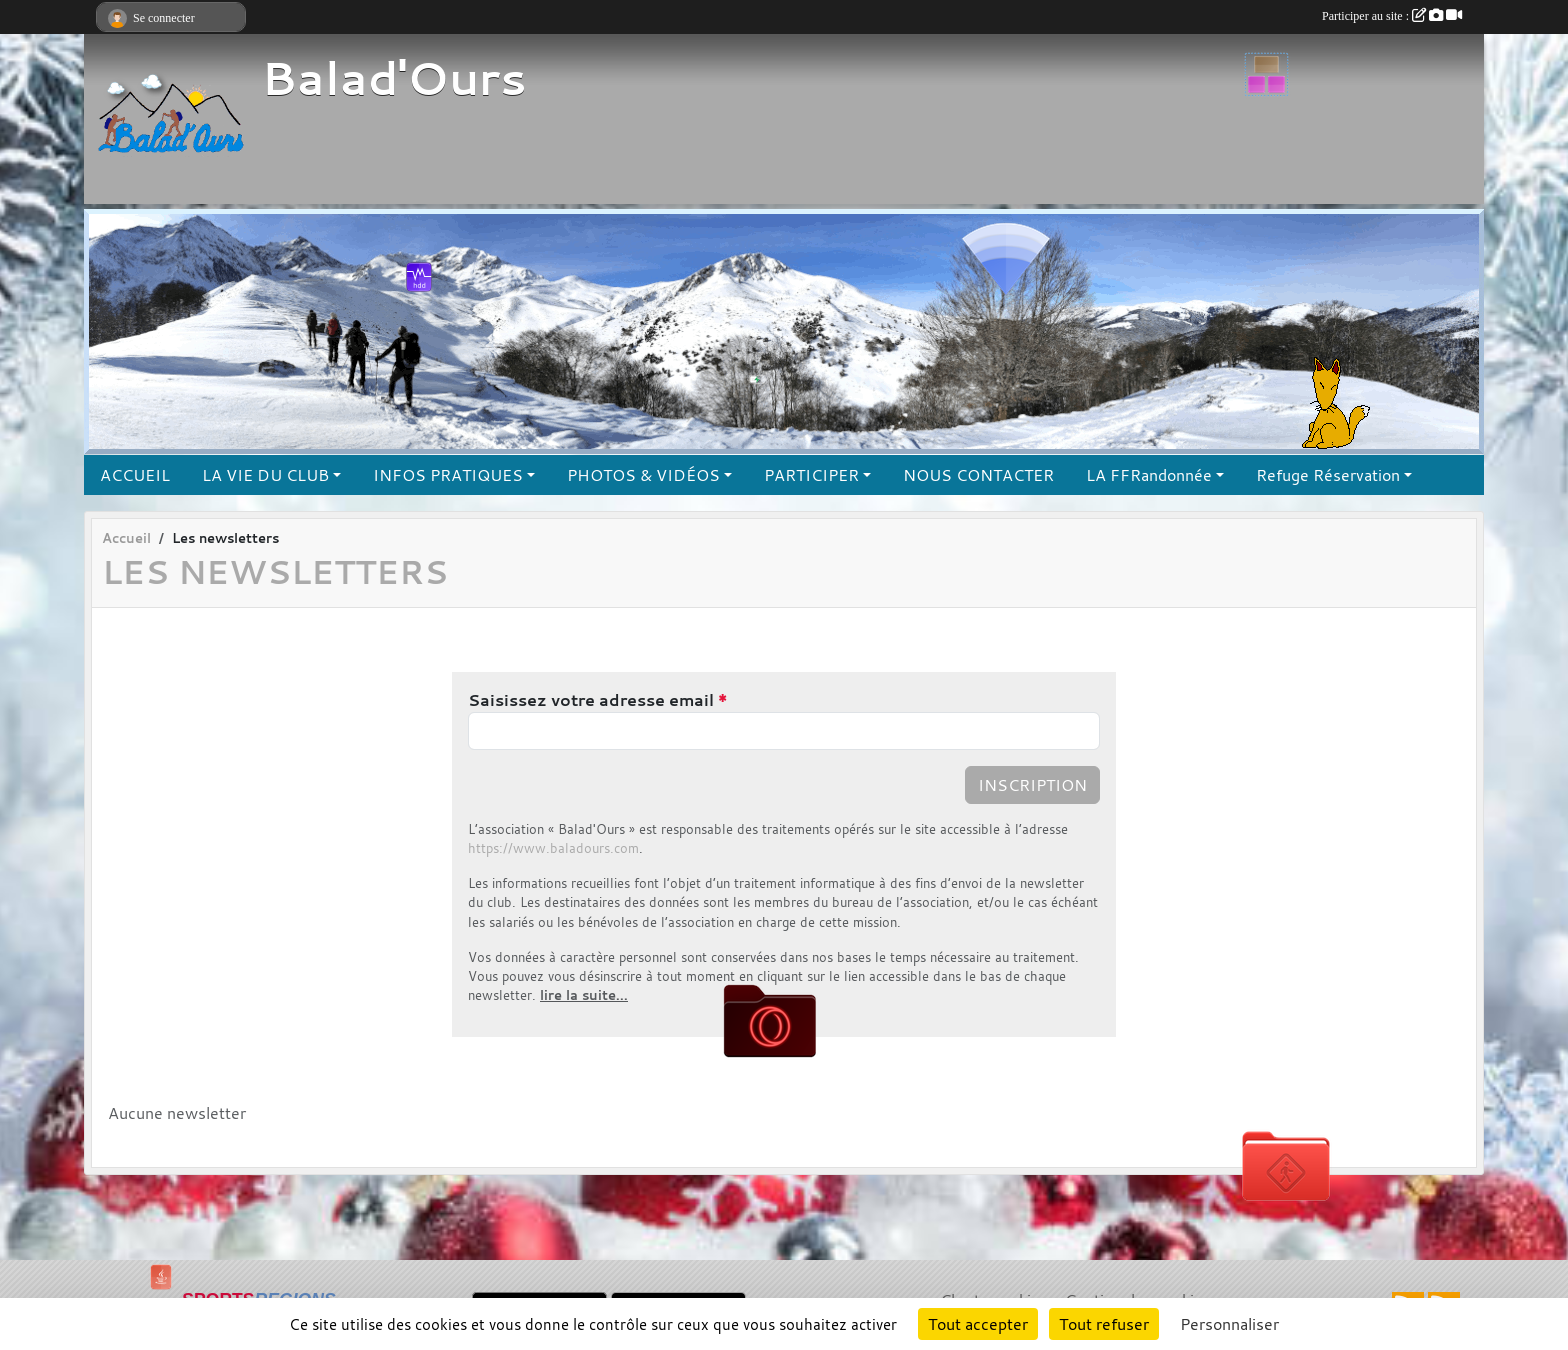 The image size is (1568, 1350). I want to click on virtualbox hard disk drive file, so click(419, 277).